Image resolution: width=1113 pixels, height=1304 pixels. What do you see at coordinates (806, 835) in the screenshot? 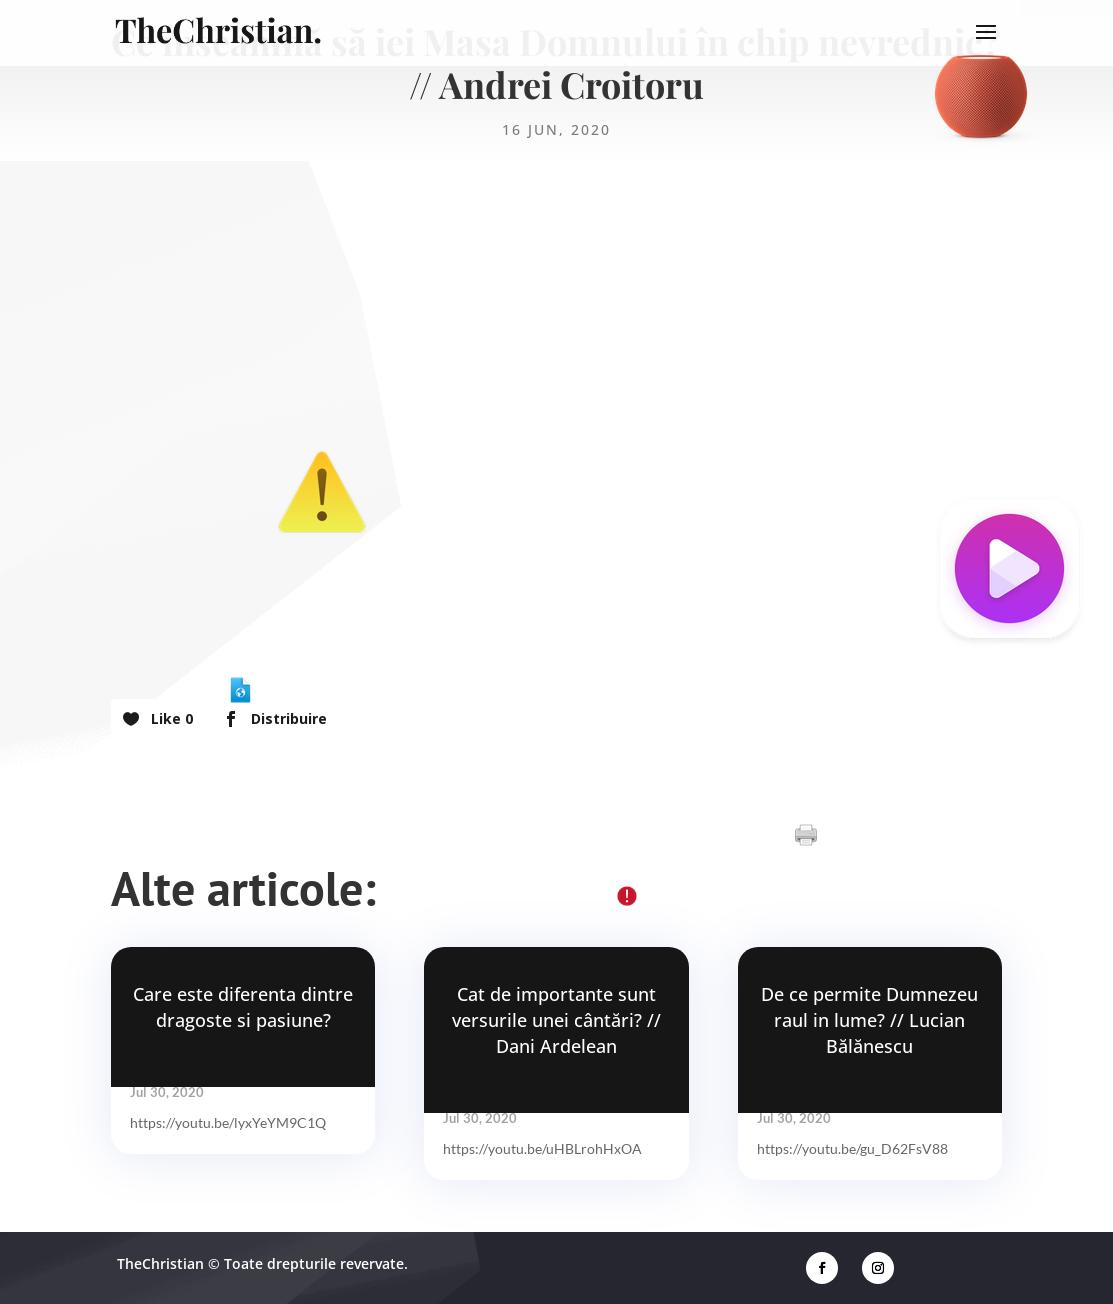
I see `access printer settings` at bounding box center [806, 835].